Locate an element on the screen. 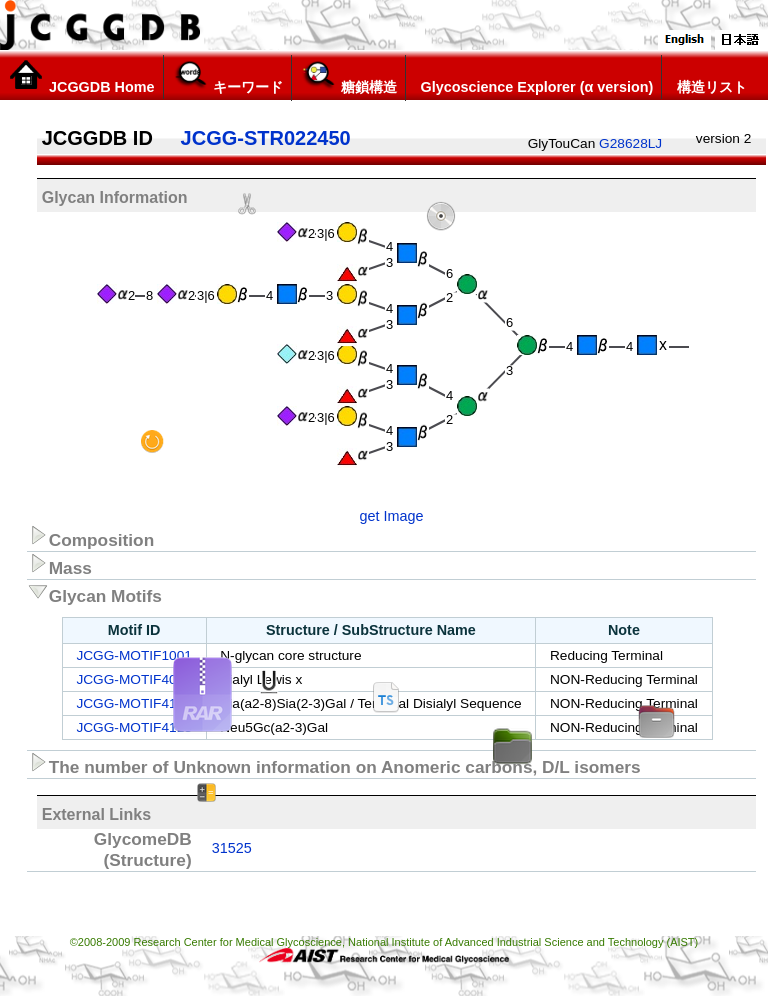 This screenshot has height=996, width=768. a compressed RAR archive file is located at coordinates (202, 694).